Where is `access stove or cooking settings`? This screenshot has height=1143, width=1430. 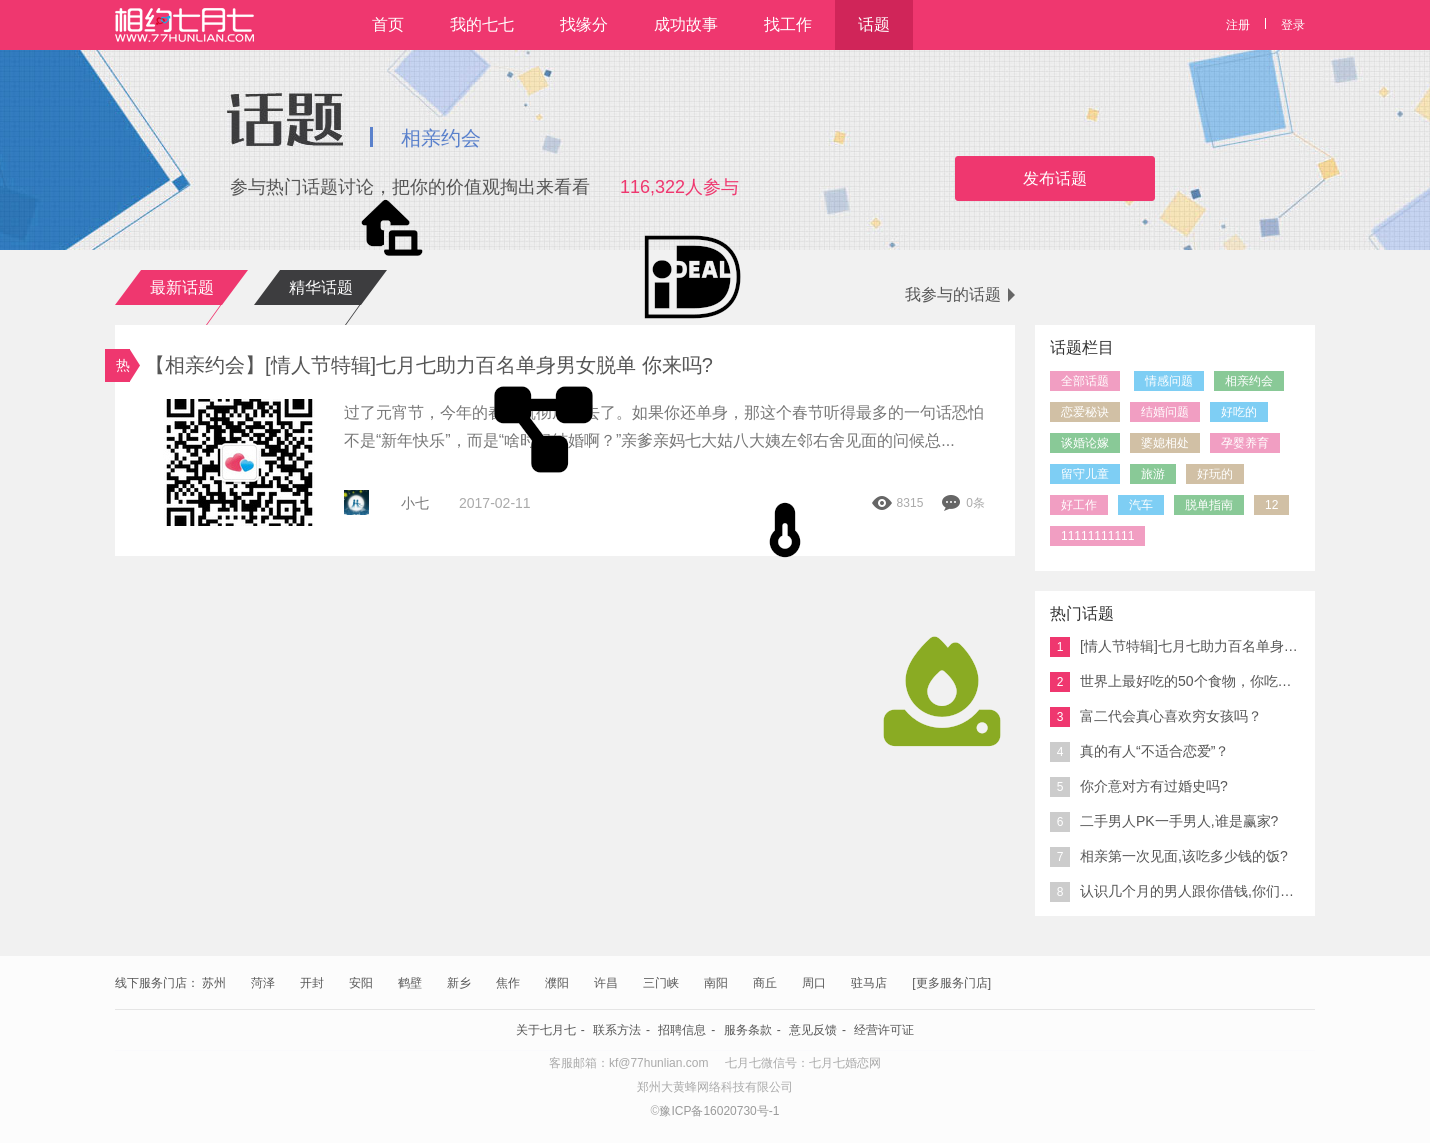
access stove or cooking settings is located at coordinates (942, 695).